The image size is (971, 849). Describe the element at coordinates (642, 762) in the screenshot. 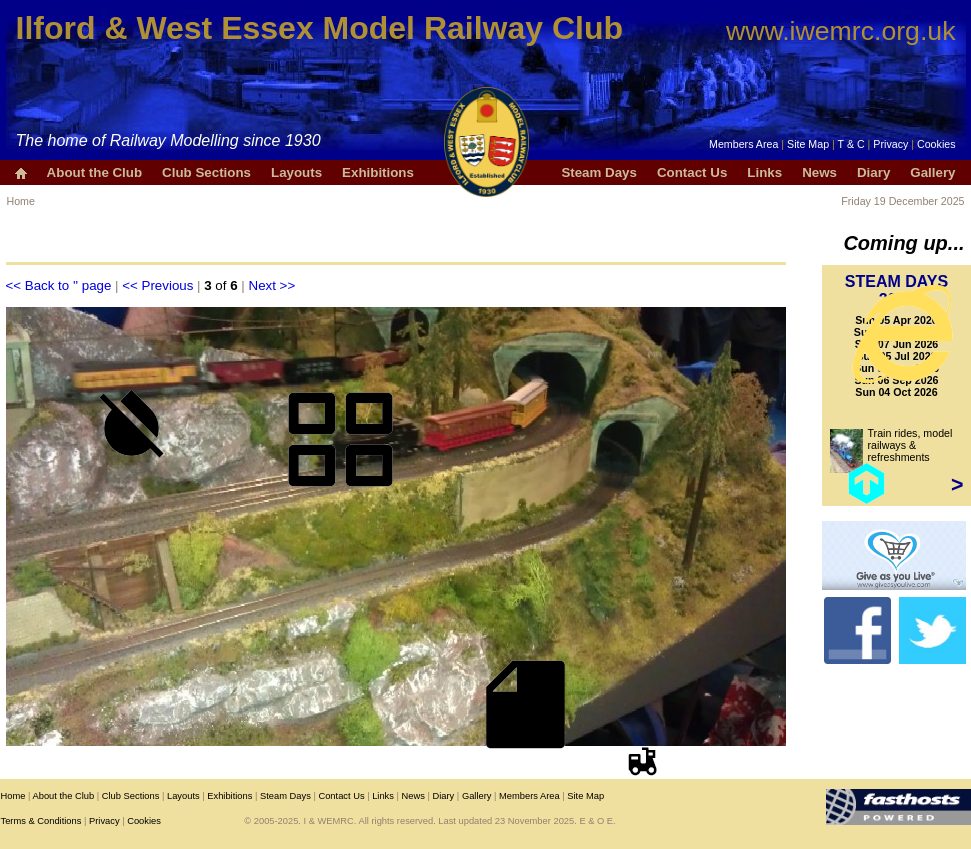

I see `select e-bike as transportation mode` at that location.